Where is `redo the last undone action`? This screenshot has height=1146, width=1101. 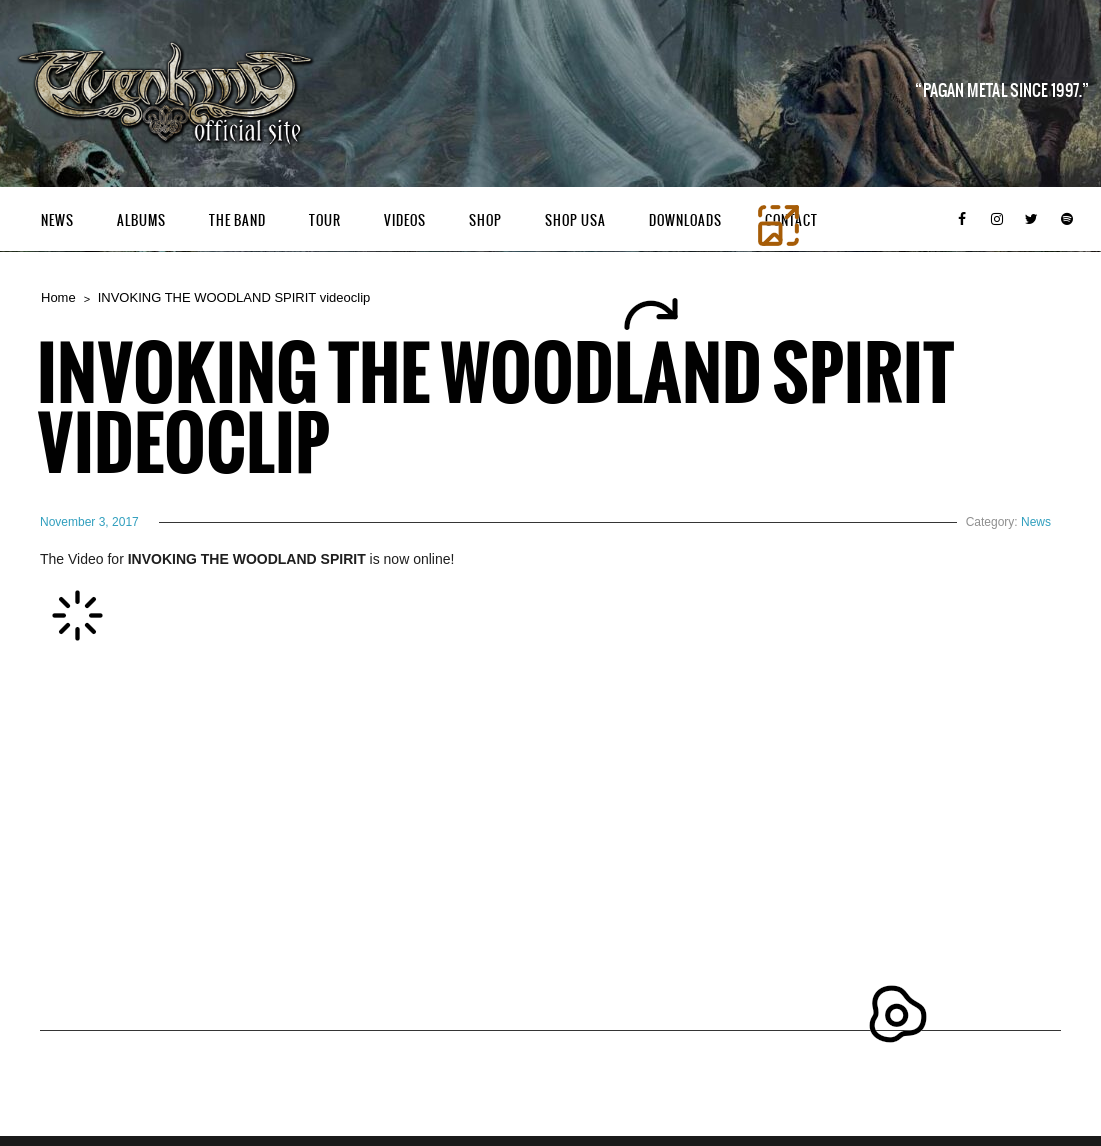
redo the last undone action is located at coordinates (651, 314).